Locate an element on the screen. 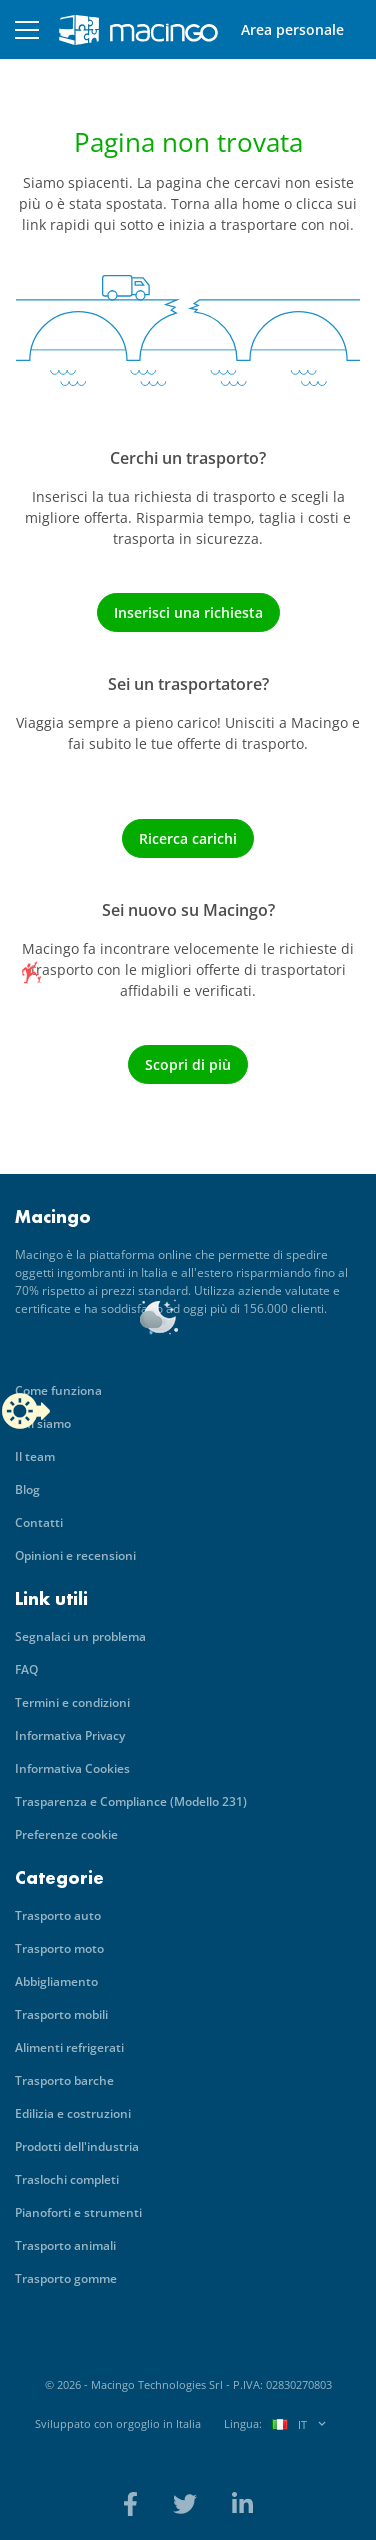 The image size is (376, 2540). select giant character class or race is located at coordinates (31, 972).